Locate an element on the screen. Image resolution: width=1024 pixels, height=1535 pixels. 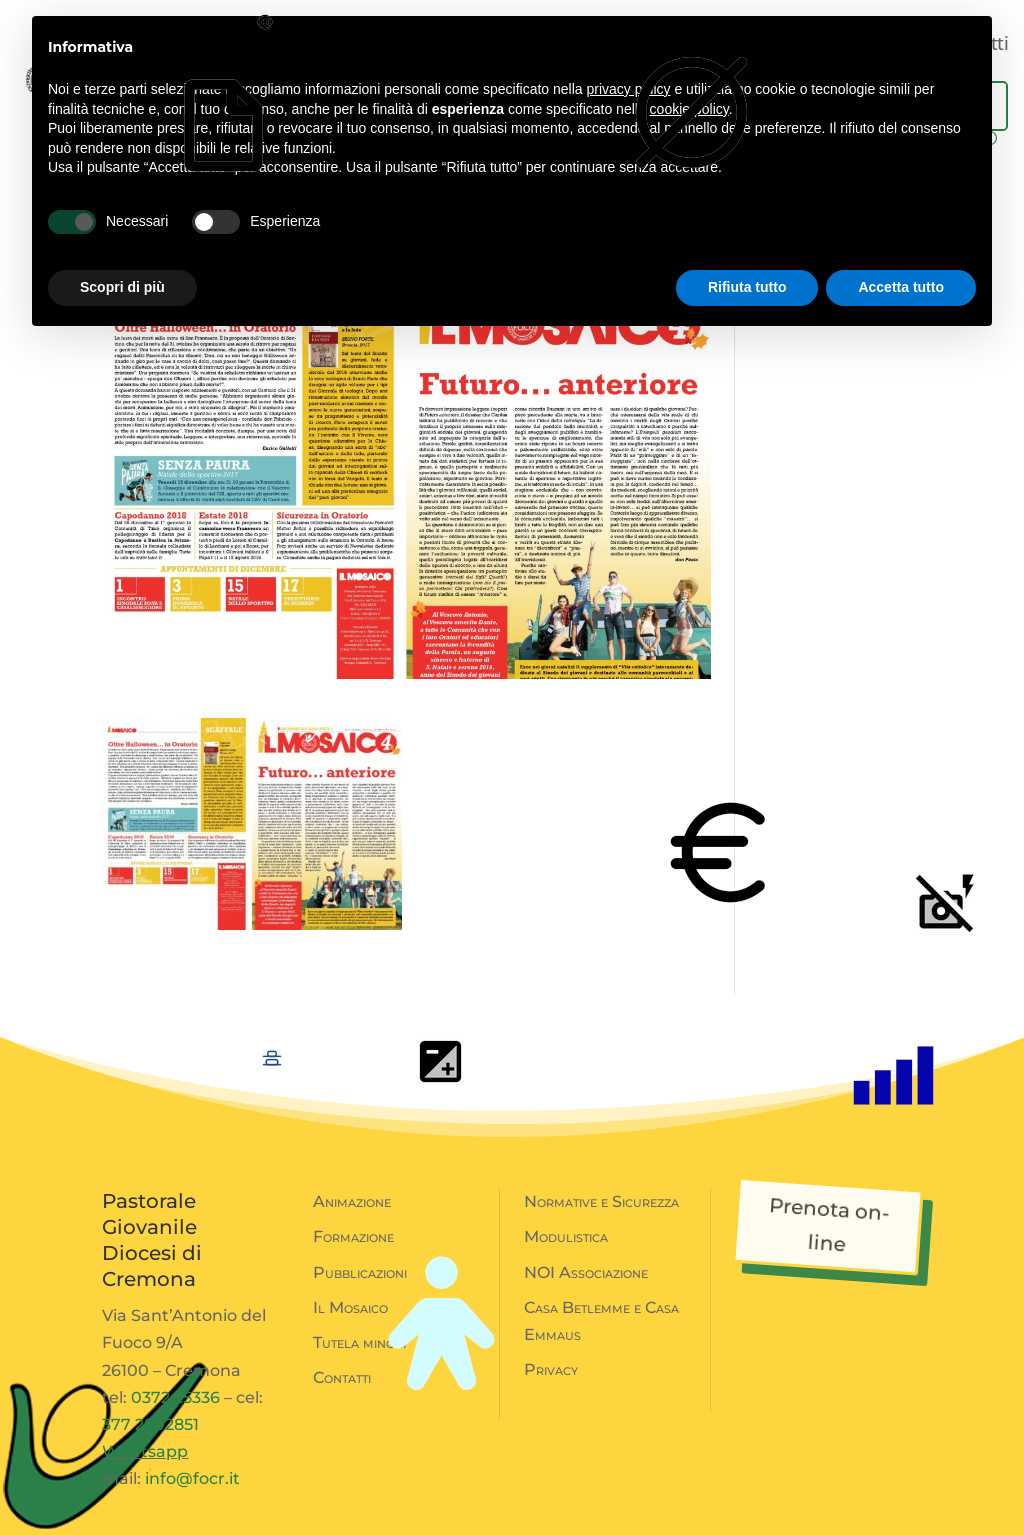
indicates an empty or null value is located at coordinates (691, 112).